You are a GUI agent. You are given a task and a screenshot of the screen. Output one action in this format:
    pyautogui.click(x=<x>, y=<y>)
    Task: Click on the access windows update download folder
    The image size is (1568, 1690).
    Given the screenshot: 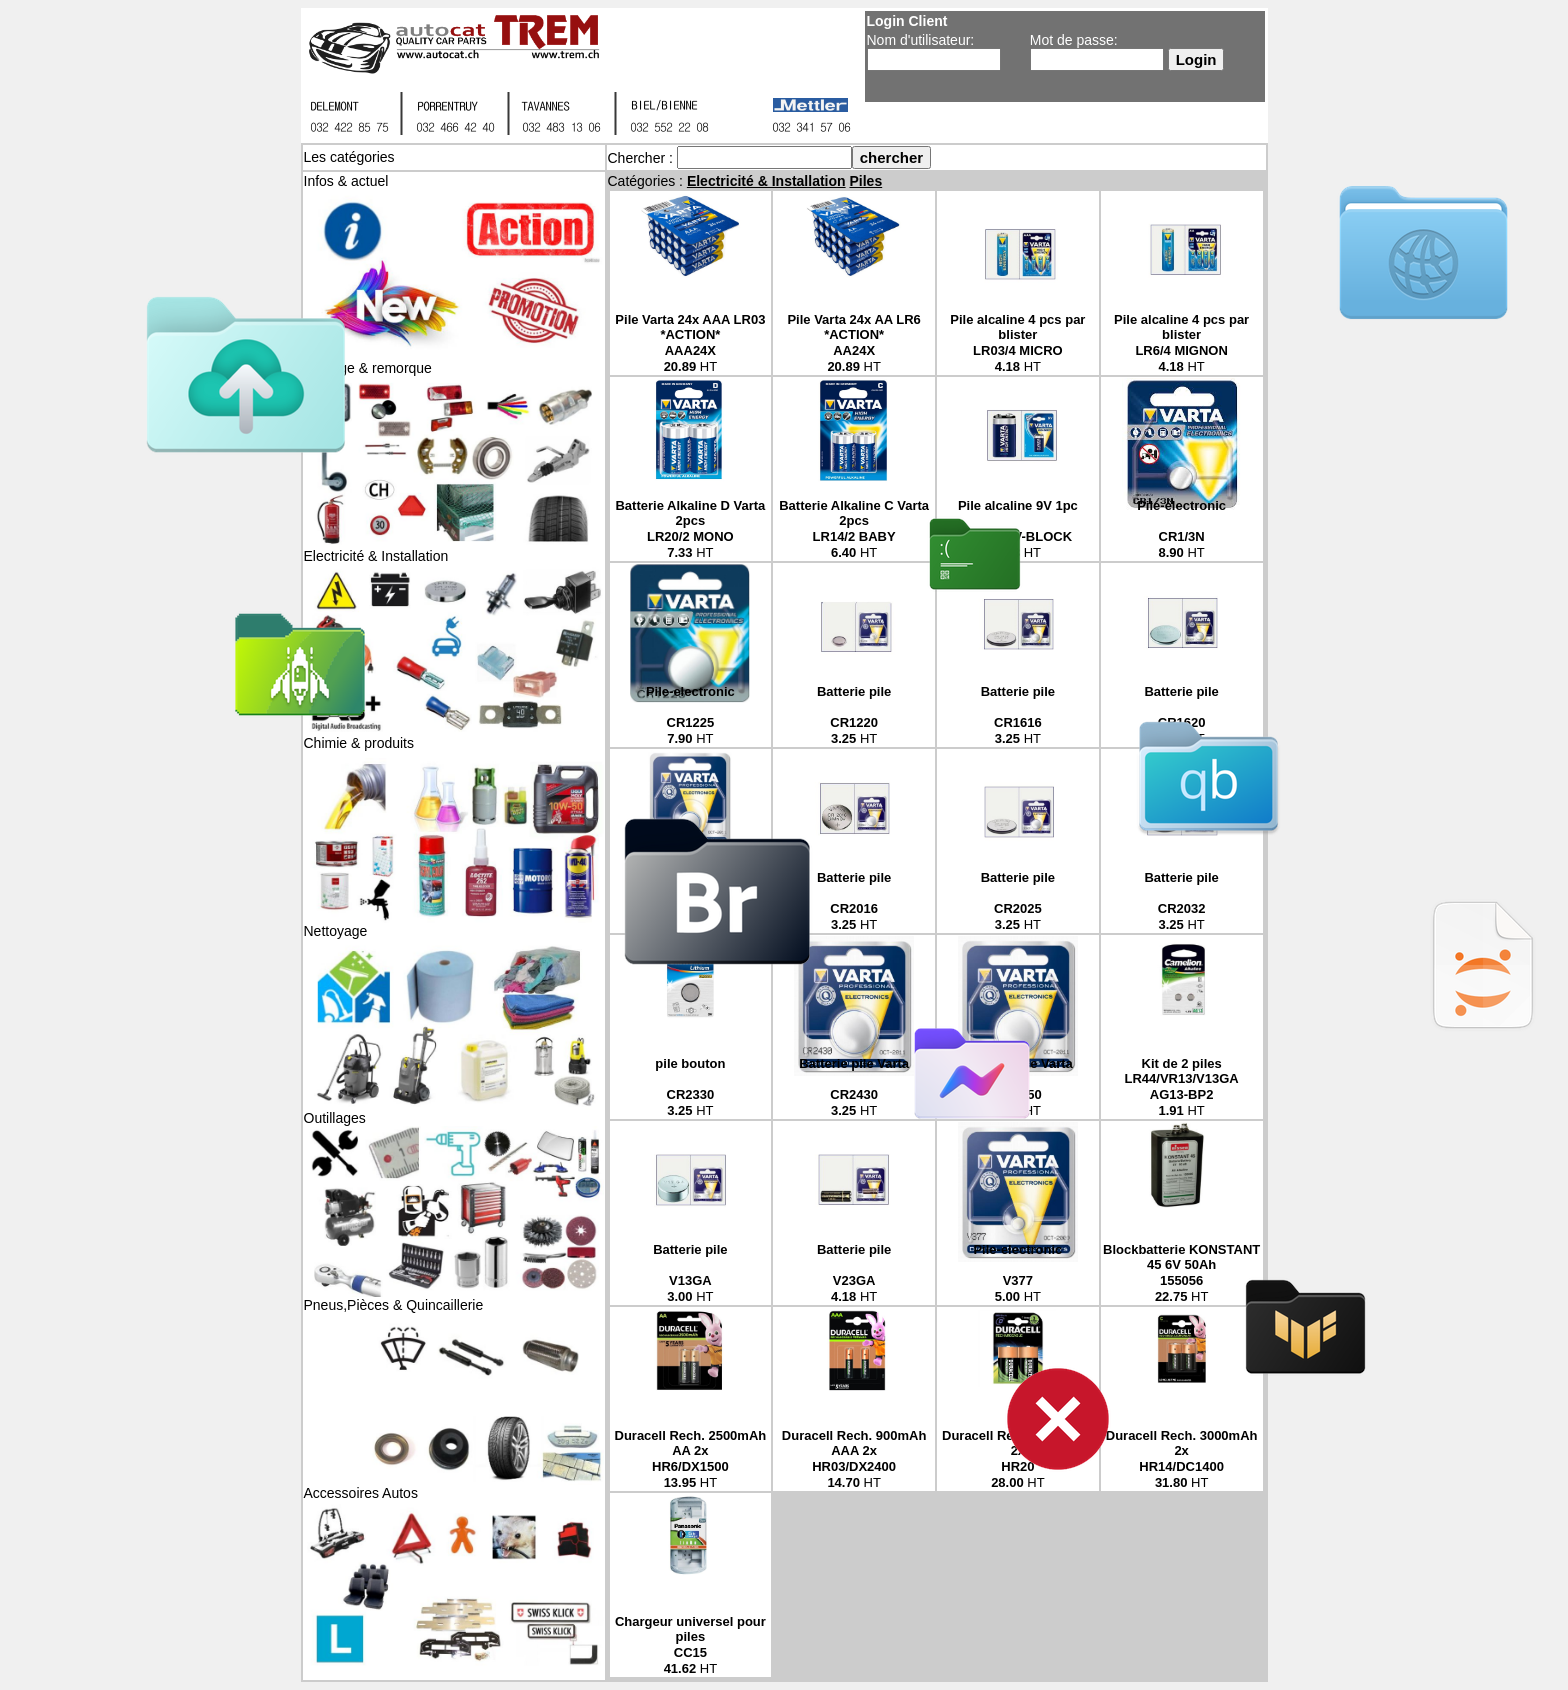 What is the action you would take?
    pyautogui.click(x=245, y=380)
    